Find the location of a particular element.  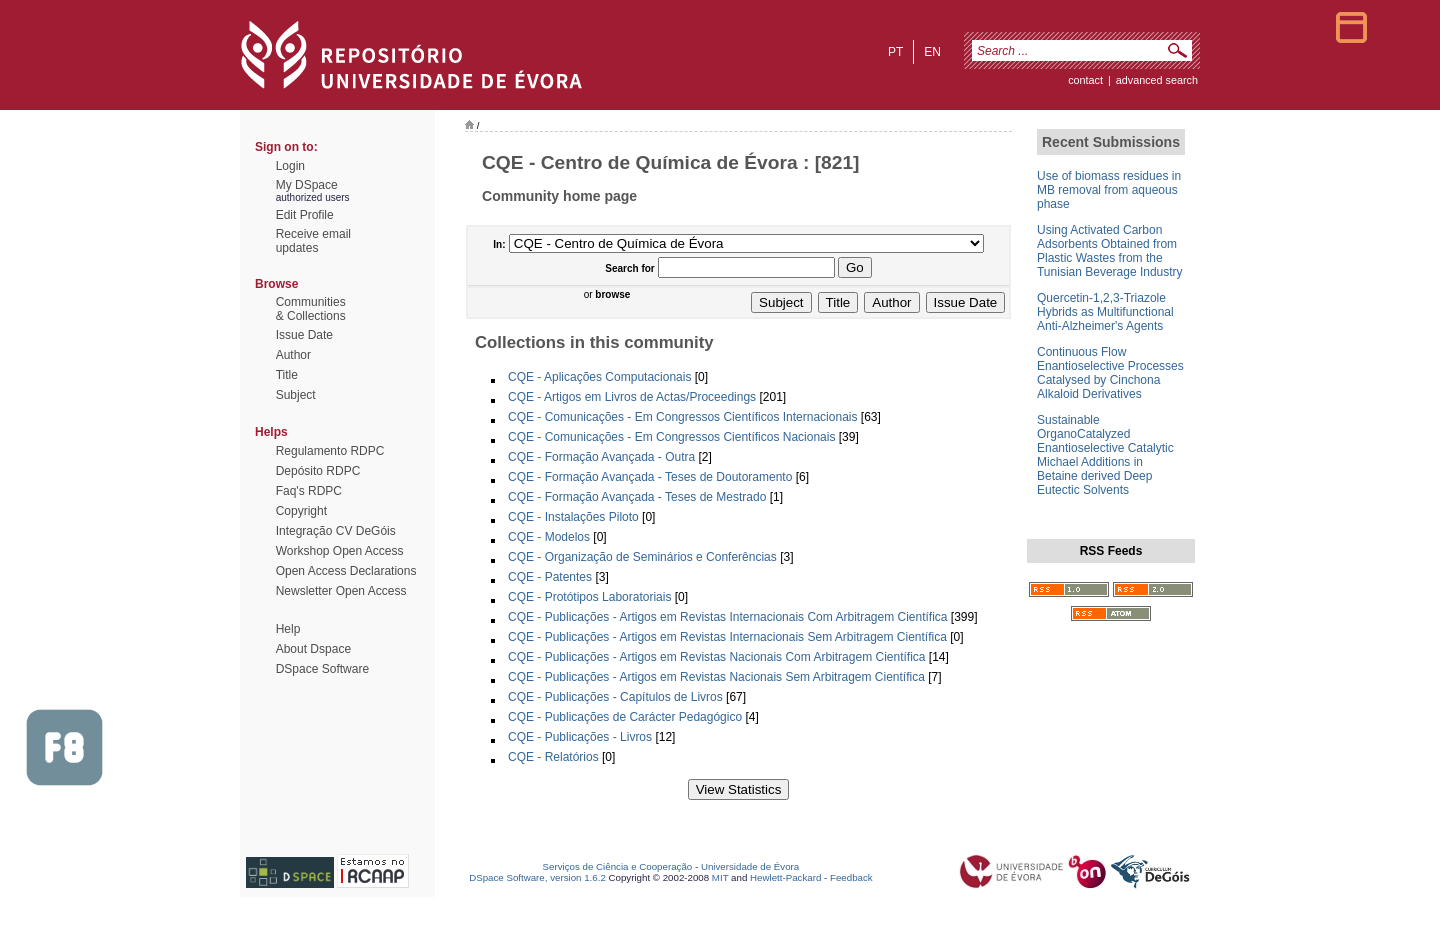

Facebook F8 developer conference logo or branding is located at coordinates (64, 747).